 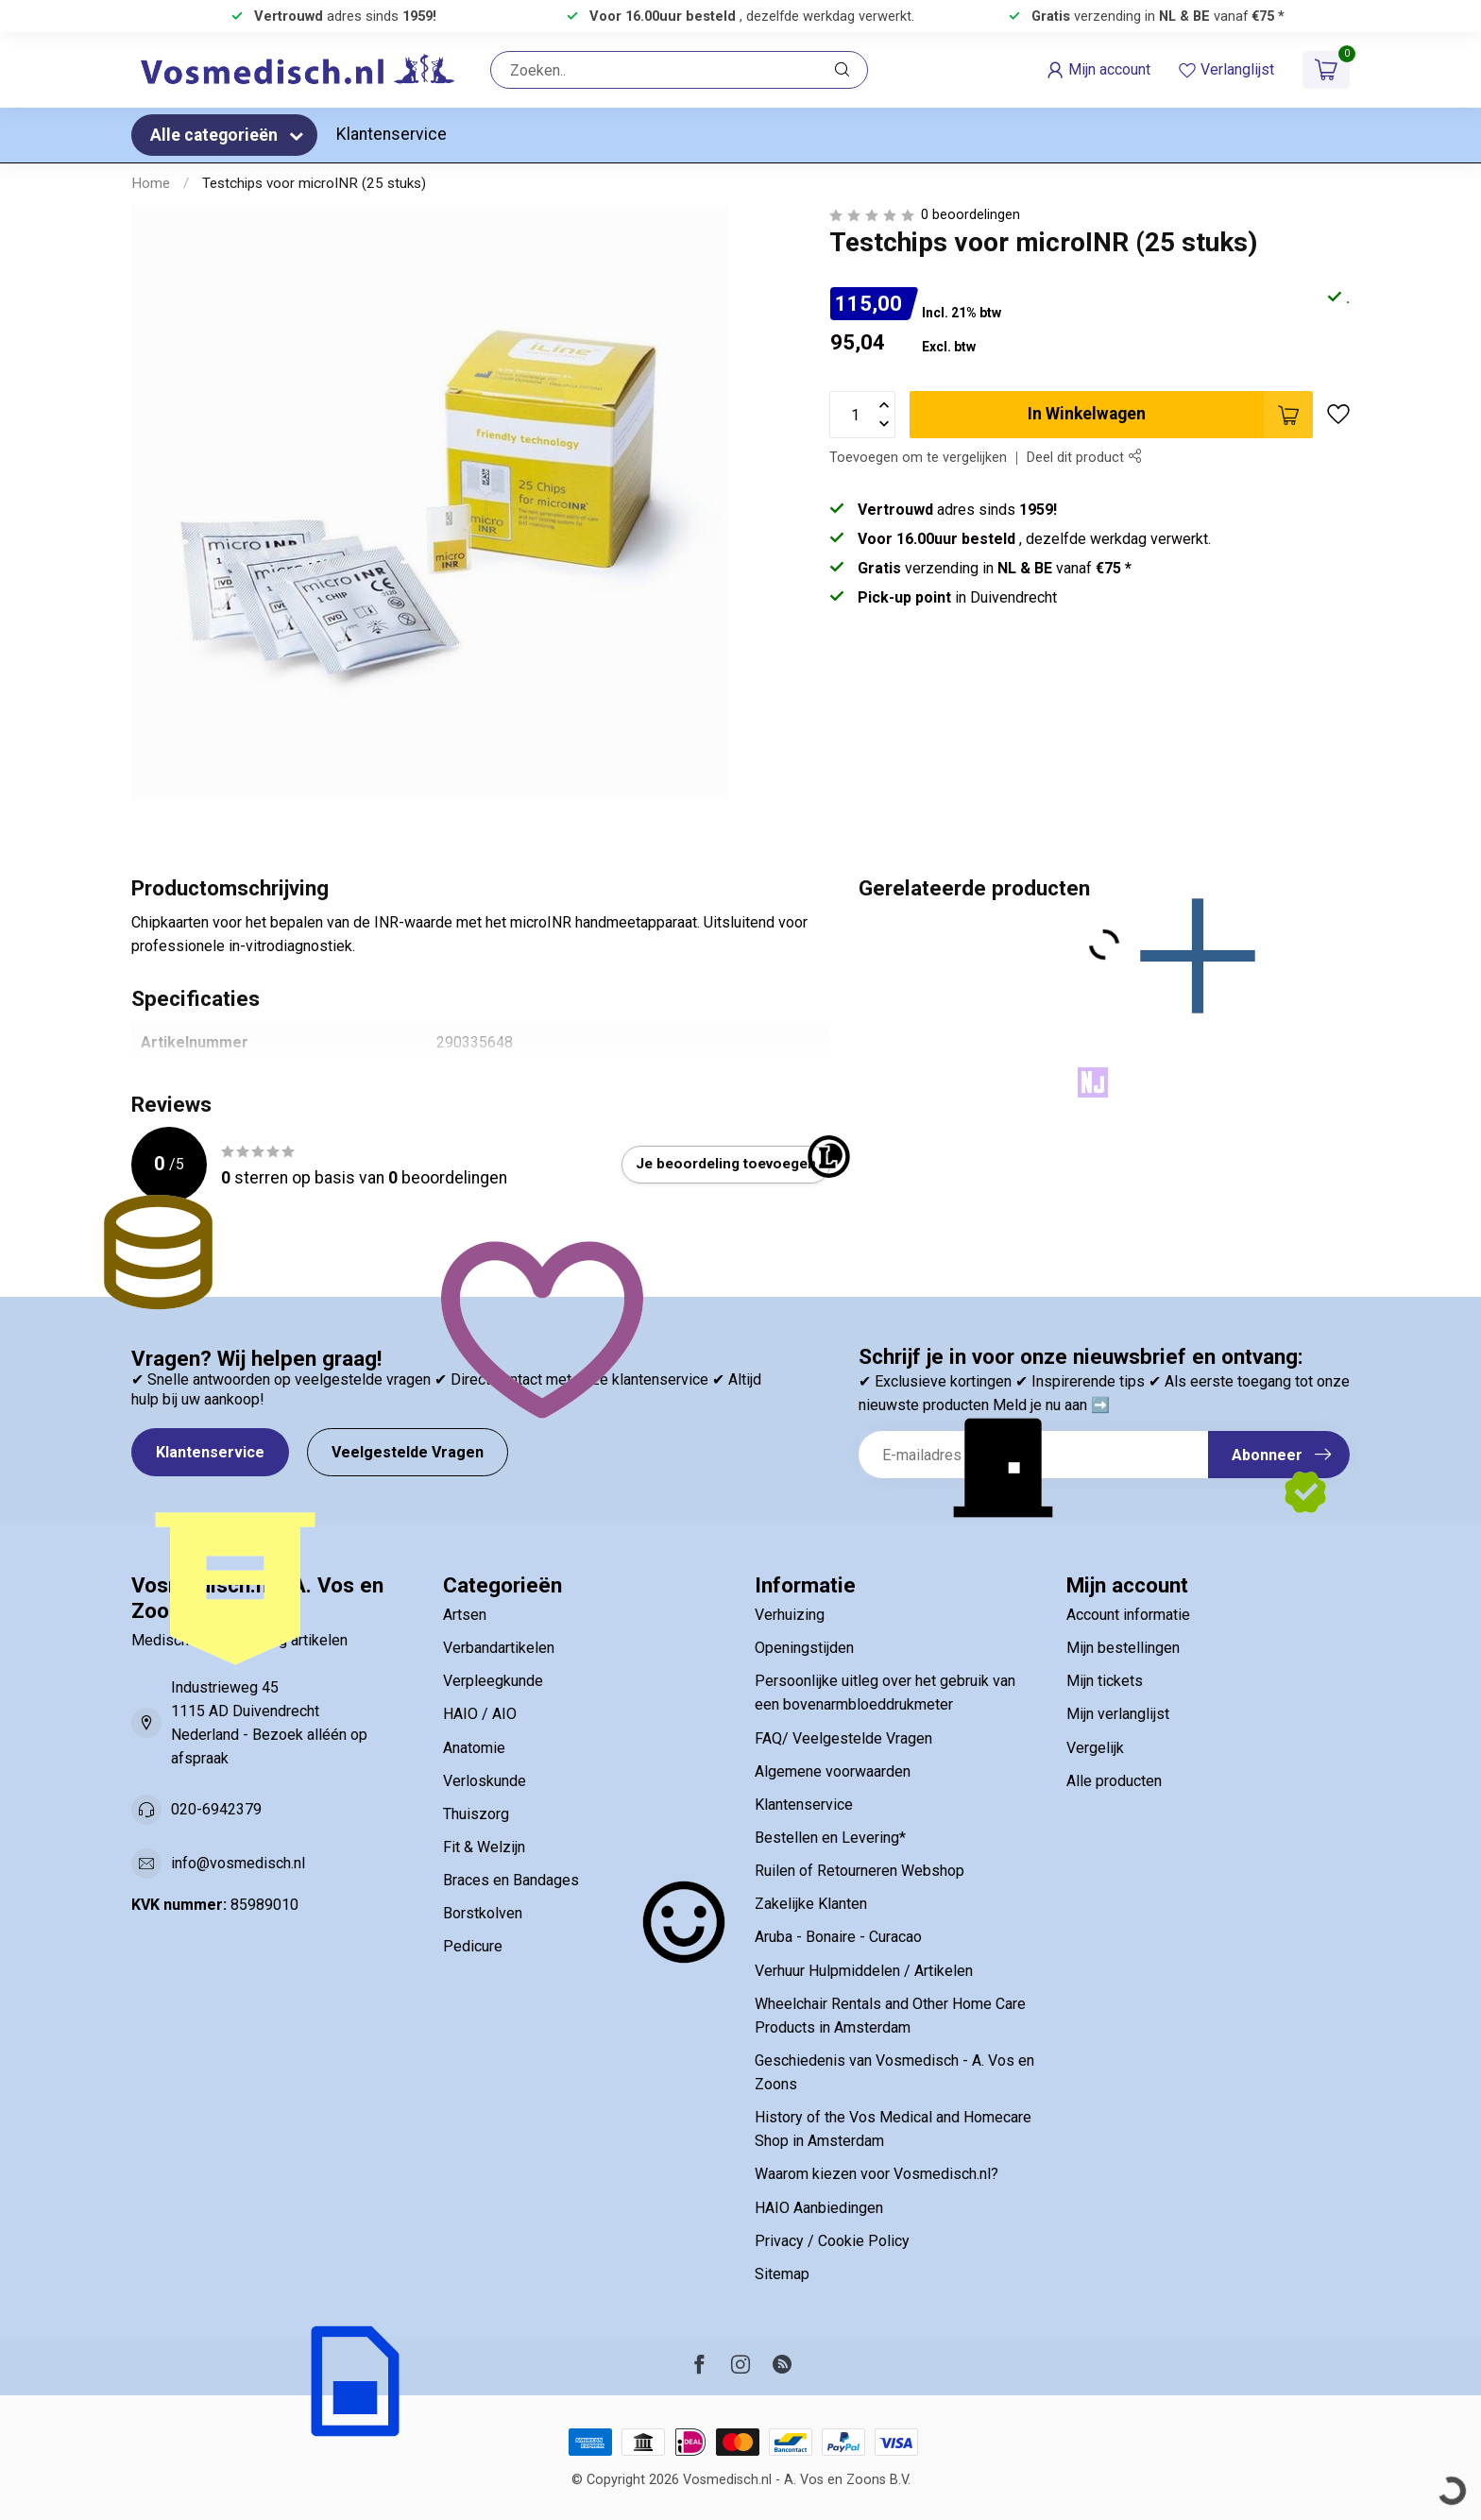 I want to click on add a reaction or emoji to a message, so click(x=684, y=1922).